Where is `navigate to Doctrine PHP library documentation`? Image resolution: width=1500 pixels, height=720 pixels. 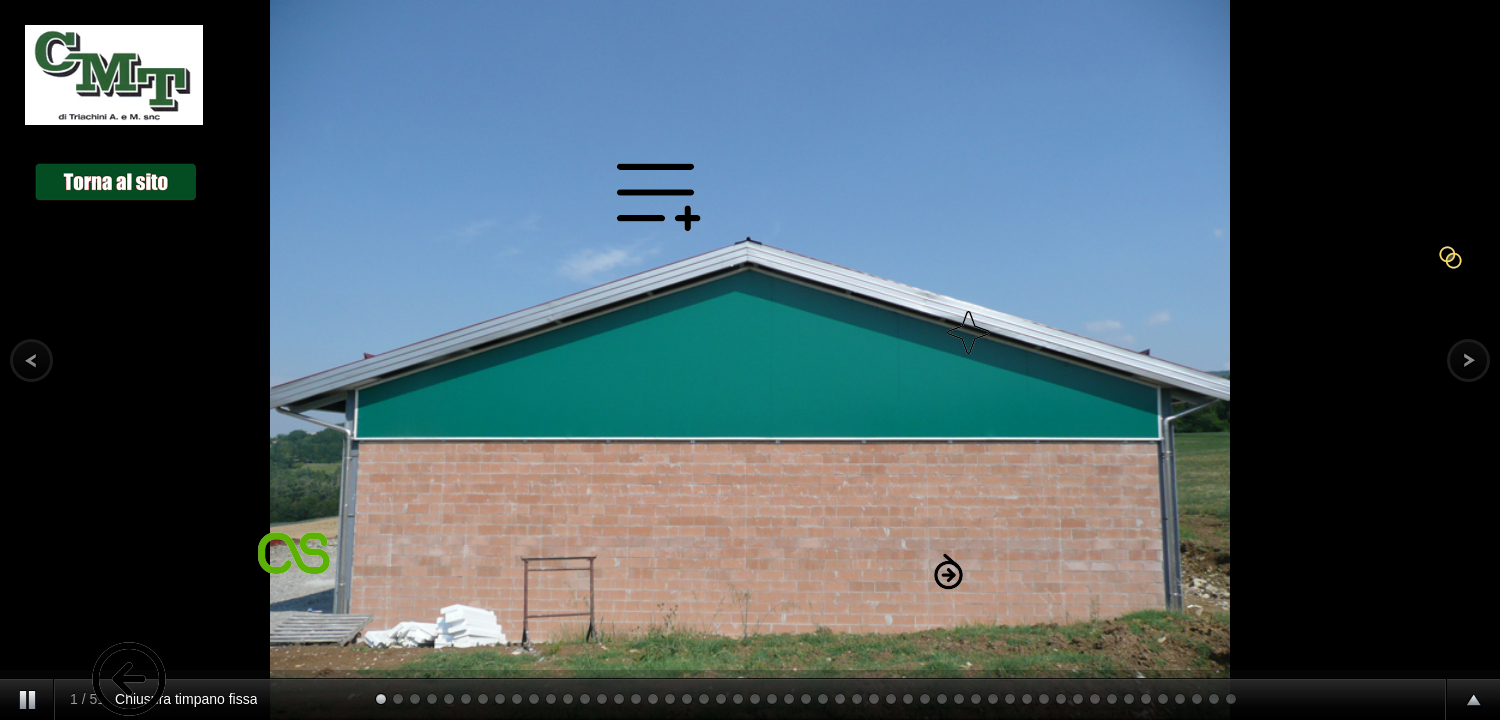
navigate to Doctrine PHP library documentation is located at coordinates (948, 571).